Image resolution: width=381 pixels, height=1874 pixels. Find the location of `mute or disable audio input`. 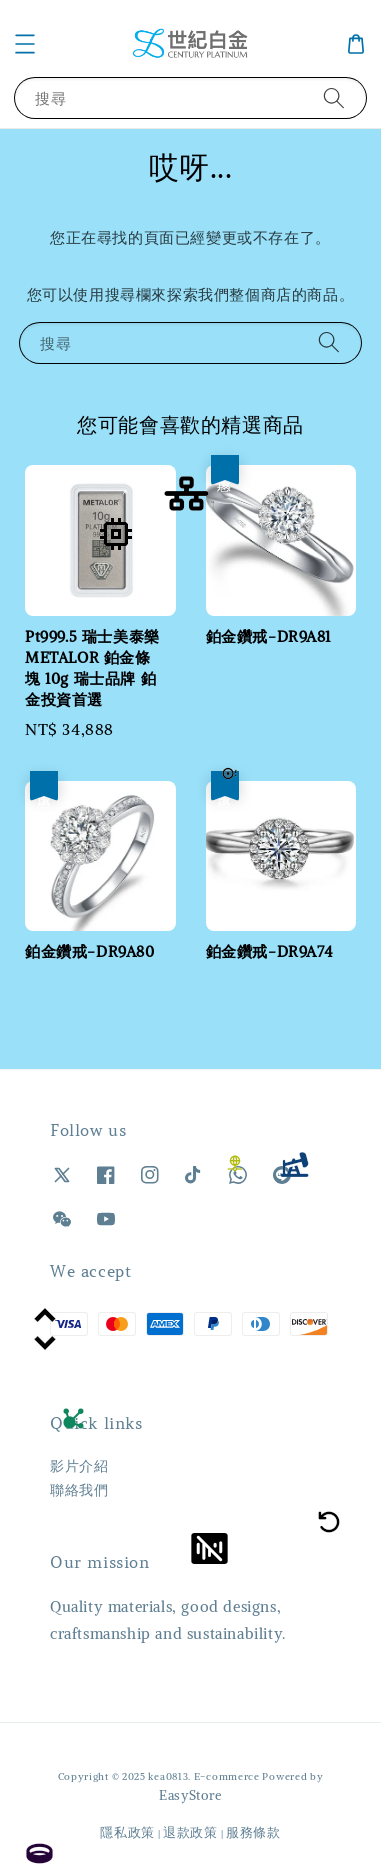

mute or disable audio input is located at coordinates (209, 1548).